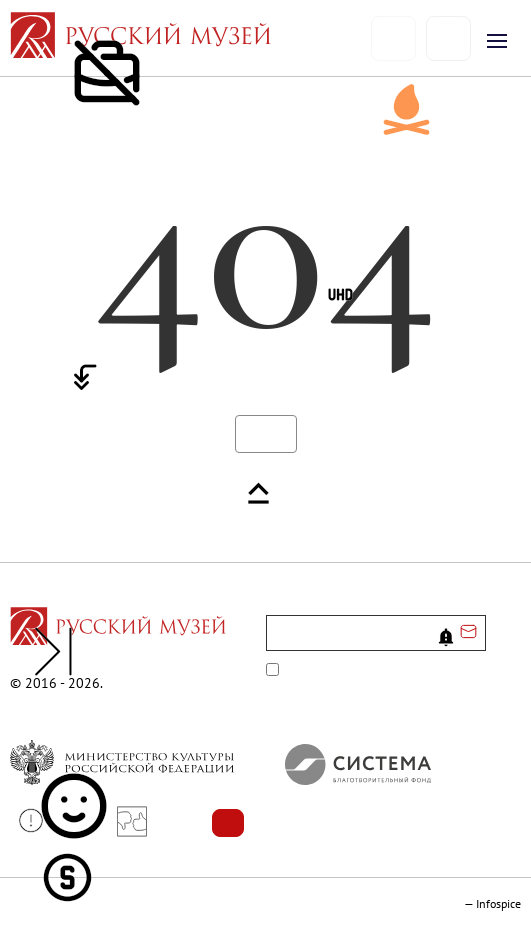 This screenshot has width=531, height=929. Describe the element at coordinates (86, 378) in the screenshot. I see `go back and scroll down` at that location.